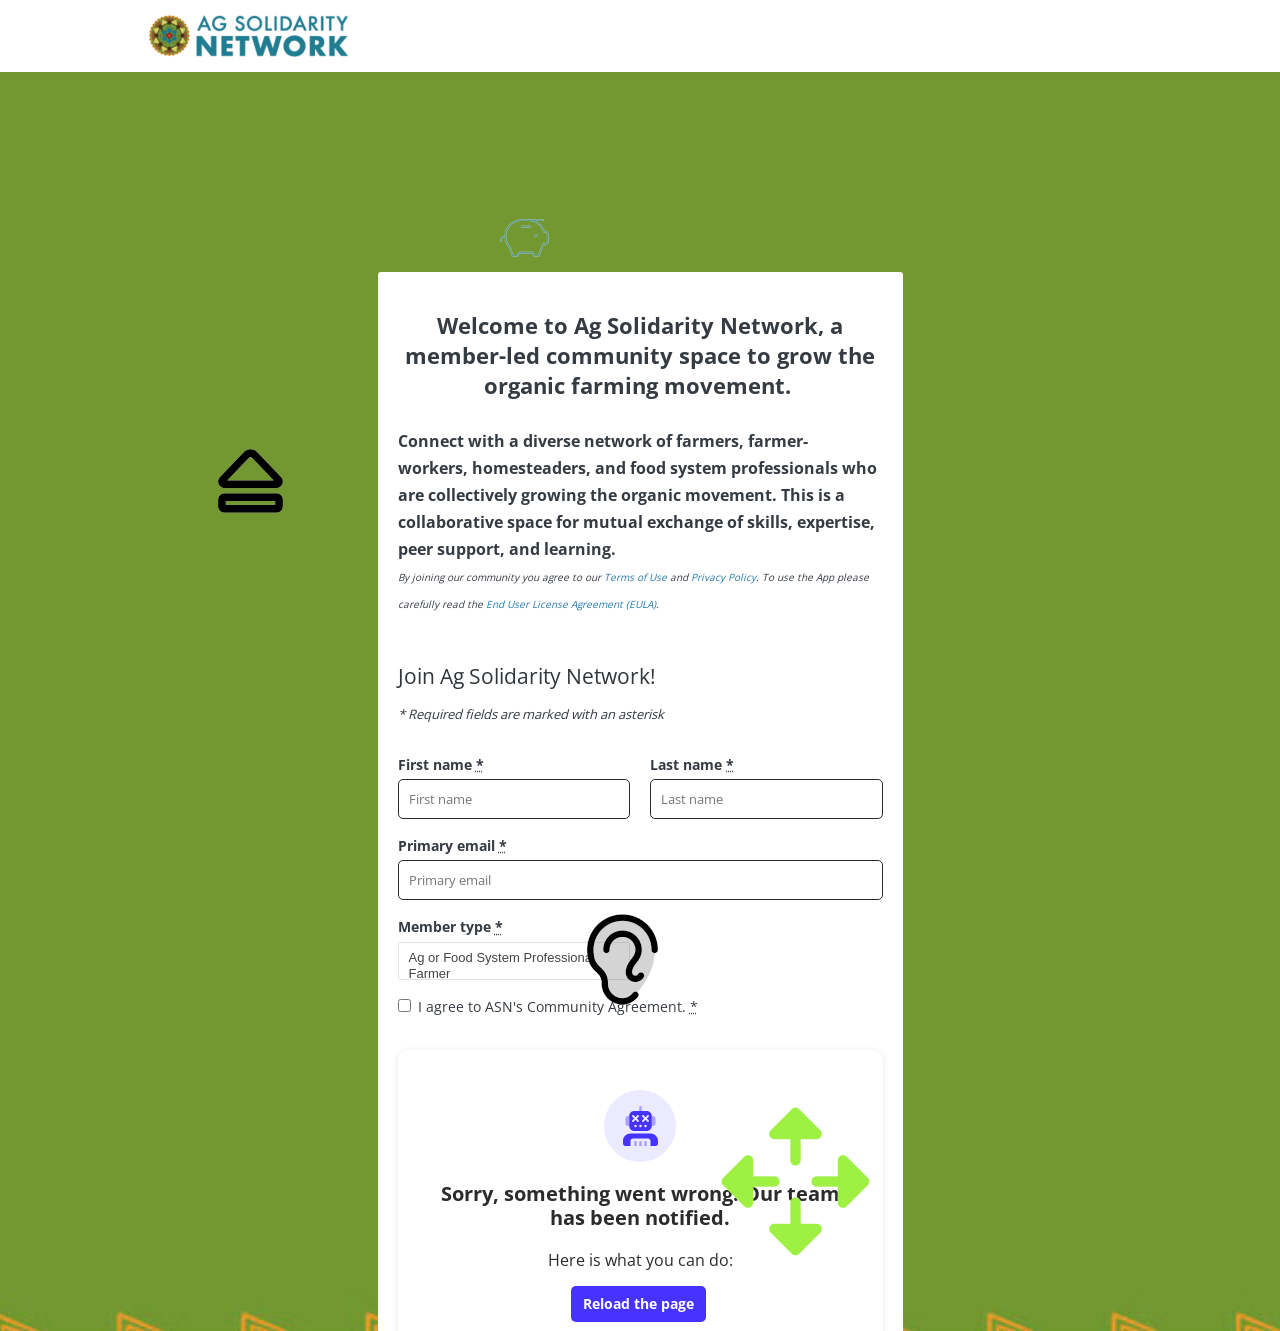  What do you see at coordinates (250, 485) in the screenshot?
I see `eject media or removable device` at bounding box center [250, 485].